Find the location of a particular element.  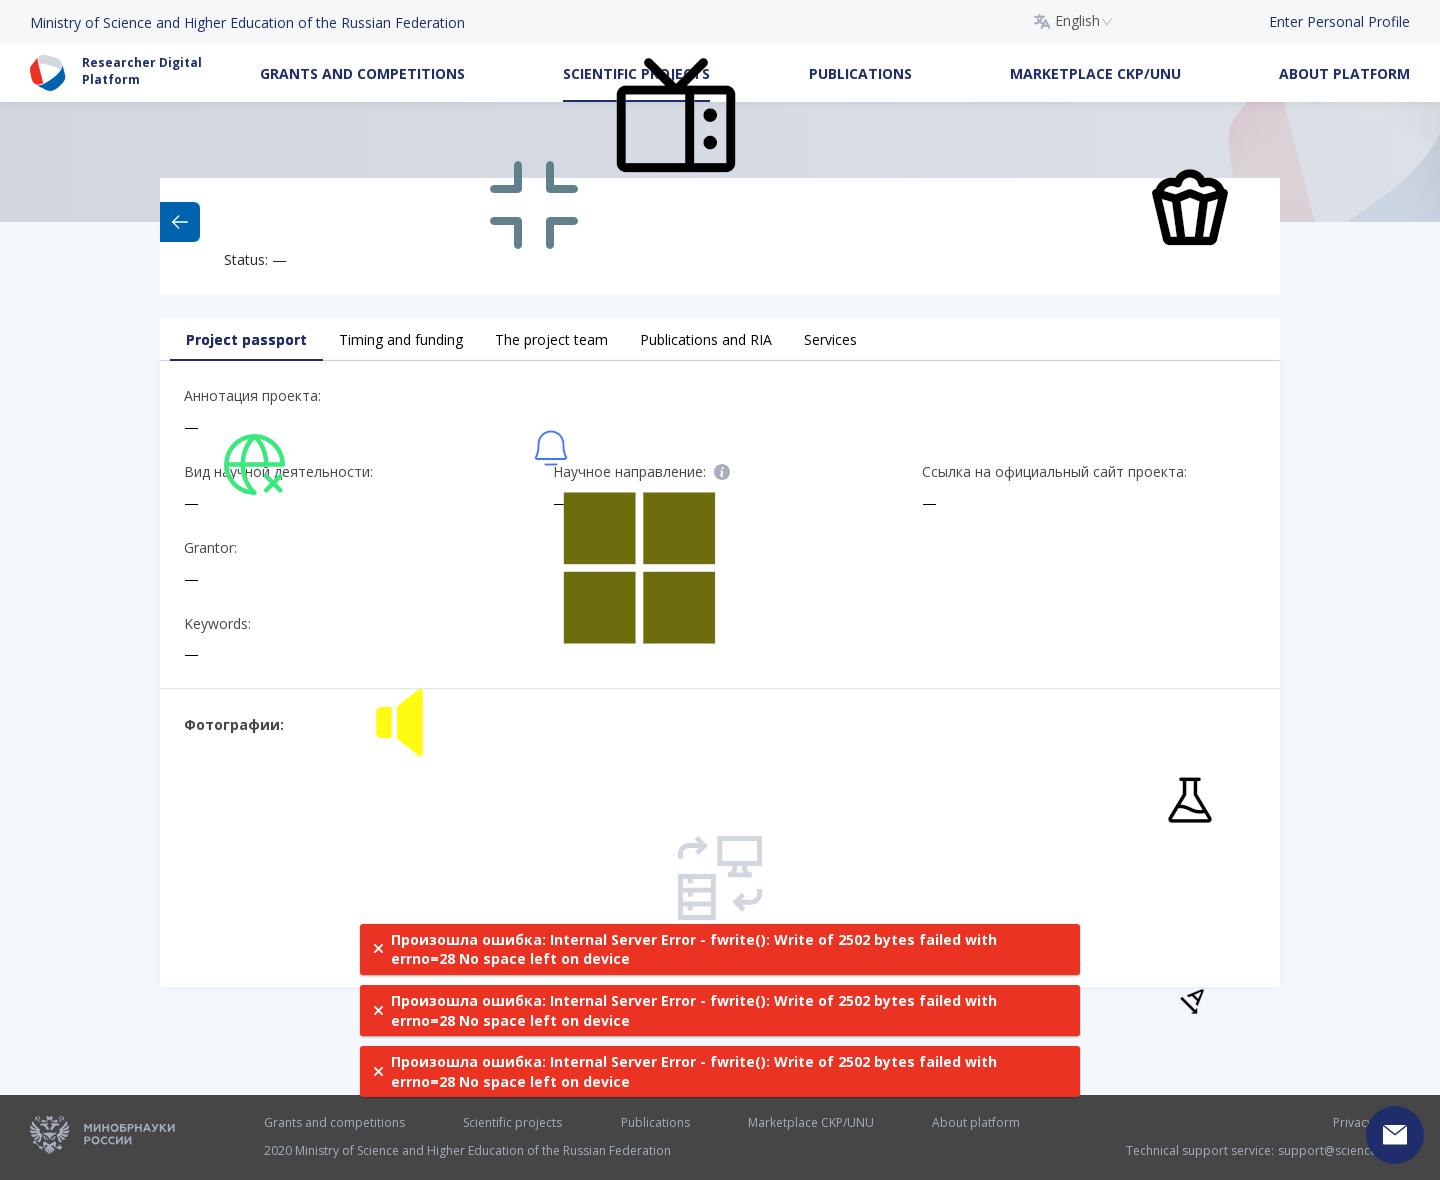

rotate text at a downward angle is located at coordinates (1193, 1001).